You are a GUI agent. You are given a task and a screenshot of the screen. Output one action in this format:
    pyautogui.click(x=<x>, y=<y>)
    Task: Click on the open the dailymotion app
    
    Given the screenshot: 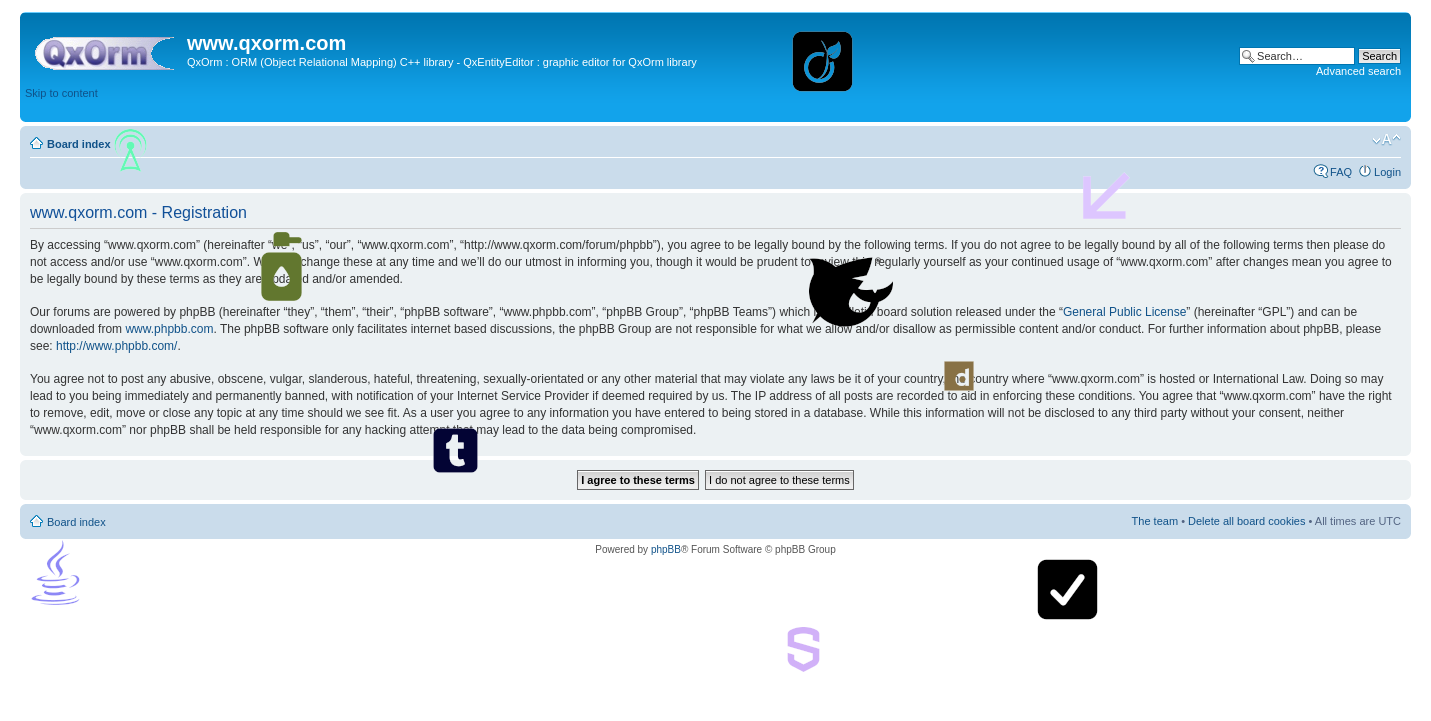 What is the action you would take?
    pyautogui.click(x=959, y=376)
    